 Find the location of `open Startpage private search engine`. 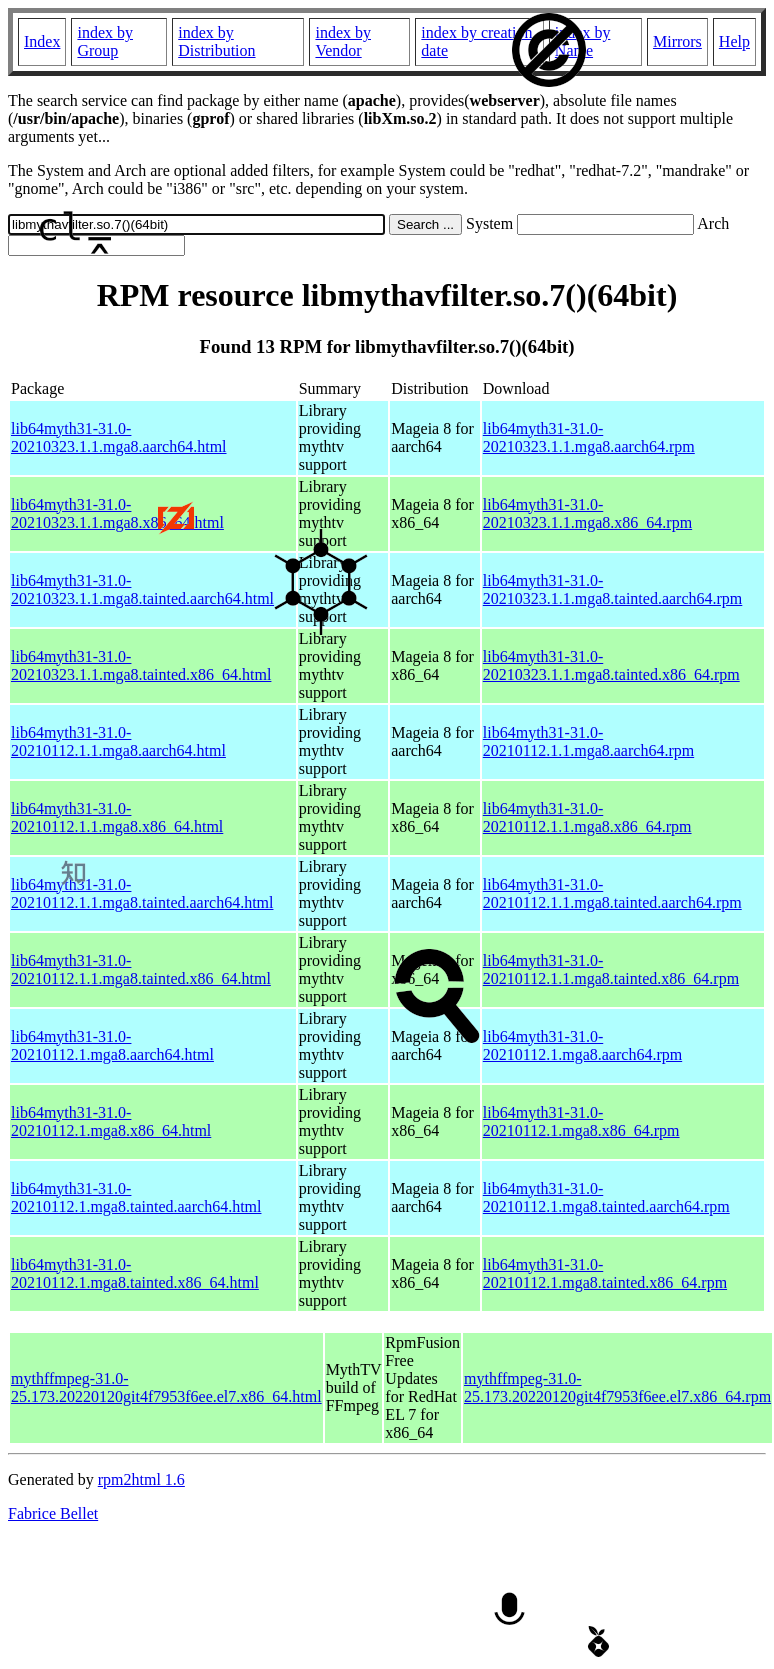

open Startpage private search engine is located at coordinates (437, 996).